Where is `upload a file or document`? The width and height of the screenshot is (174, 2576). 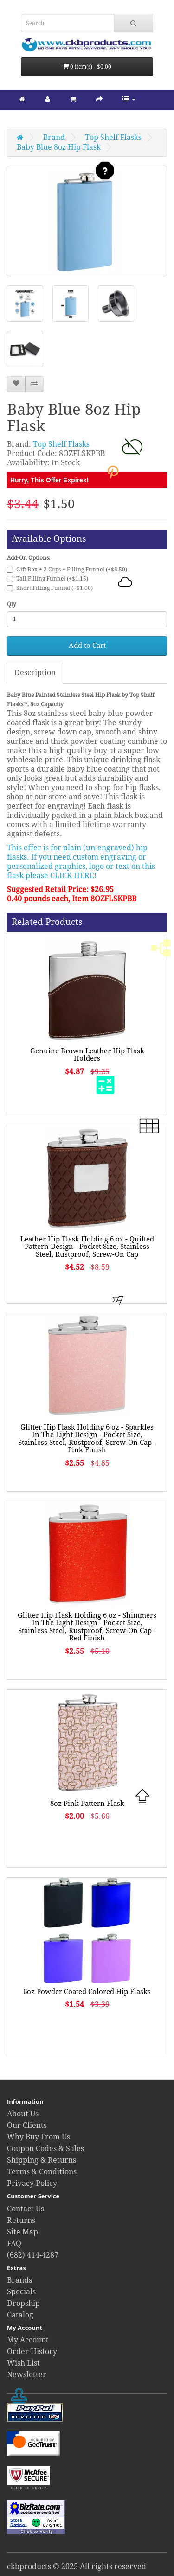
upload a file or document is located at coordinates (142, 1797).